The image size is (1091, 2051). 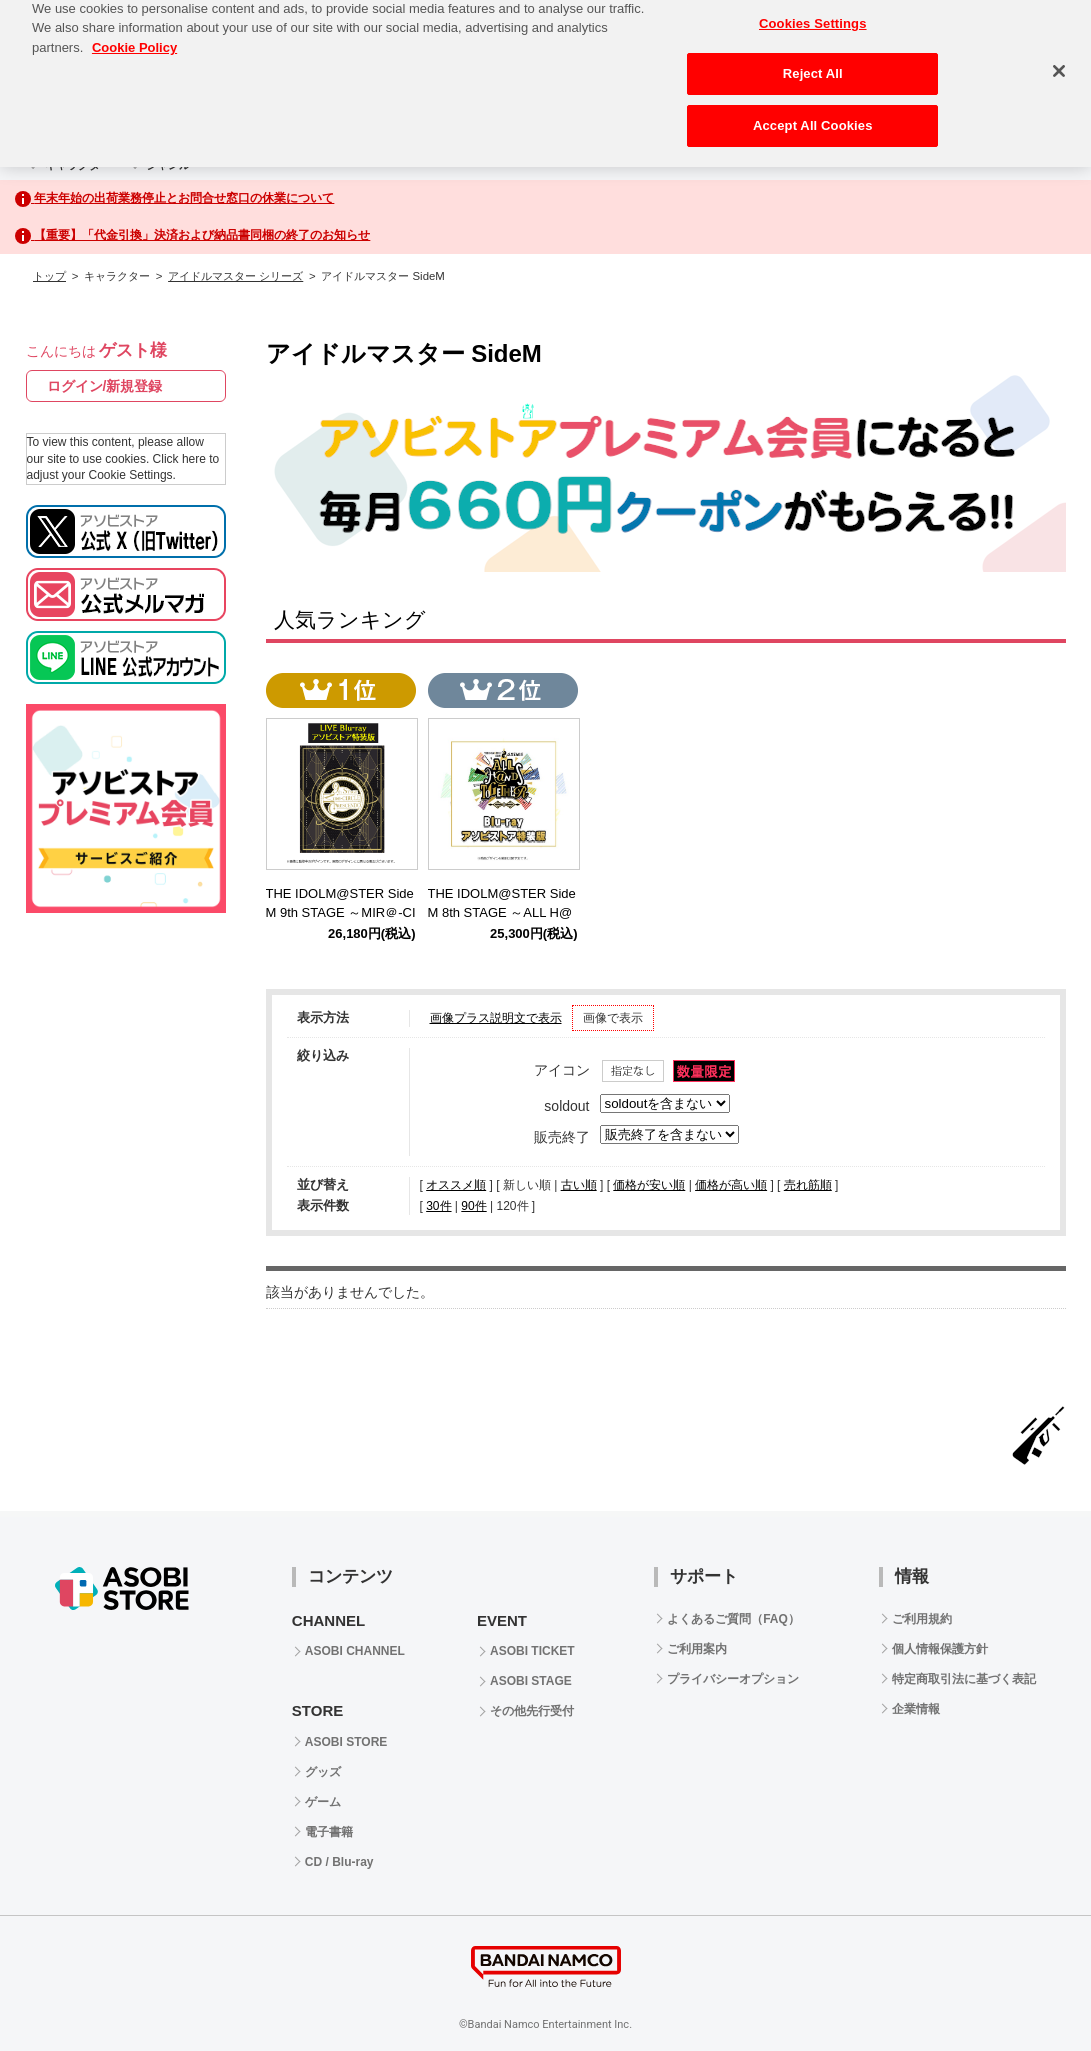 What do you see at coordinates (1038, 1435) in the screenshot?
I see `select assault rifle weapon` at bounding box center [1038, 1435].